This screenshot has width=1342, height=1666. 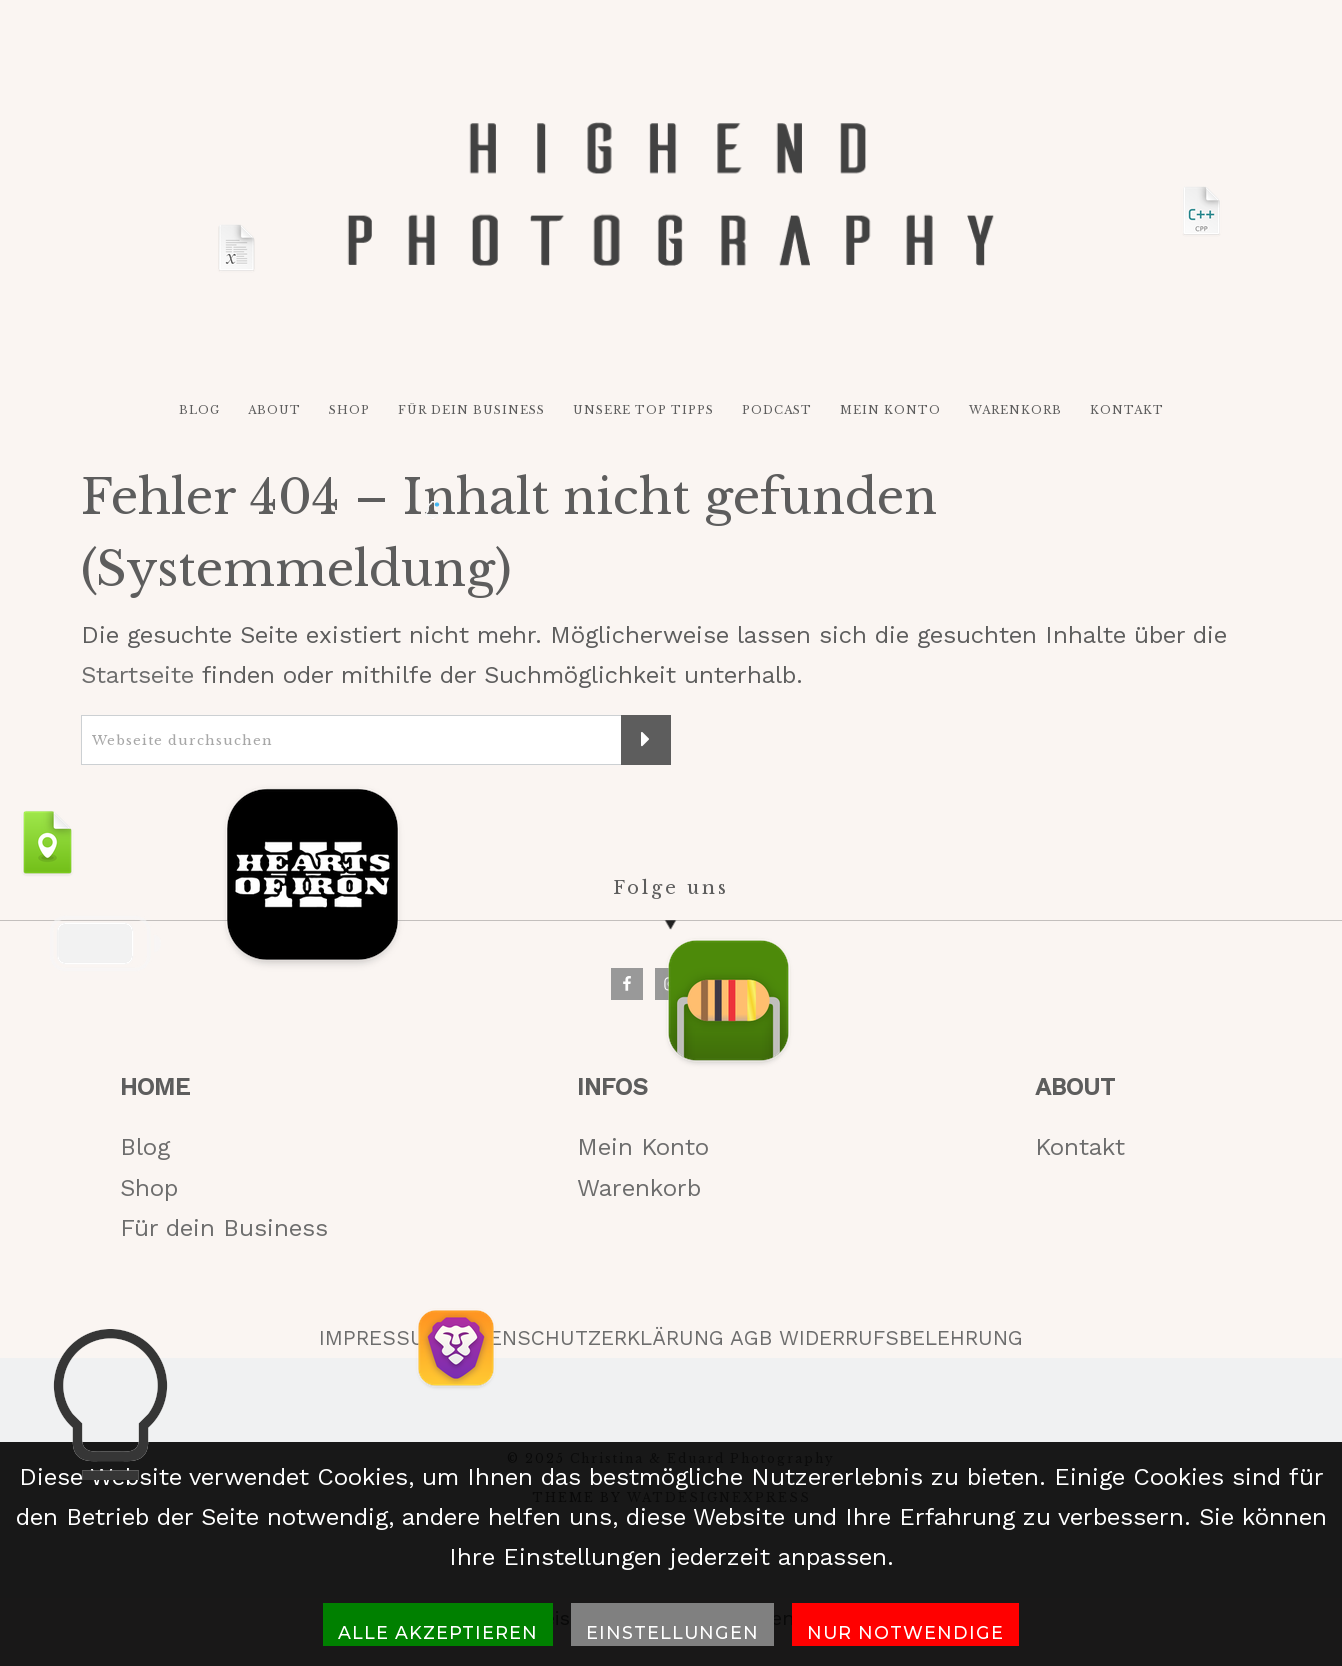 I want to click on view music suggestions and recommendations, so click(x=110, y=1404).